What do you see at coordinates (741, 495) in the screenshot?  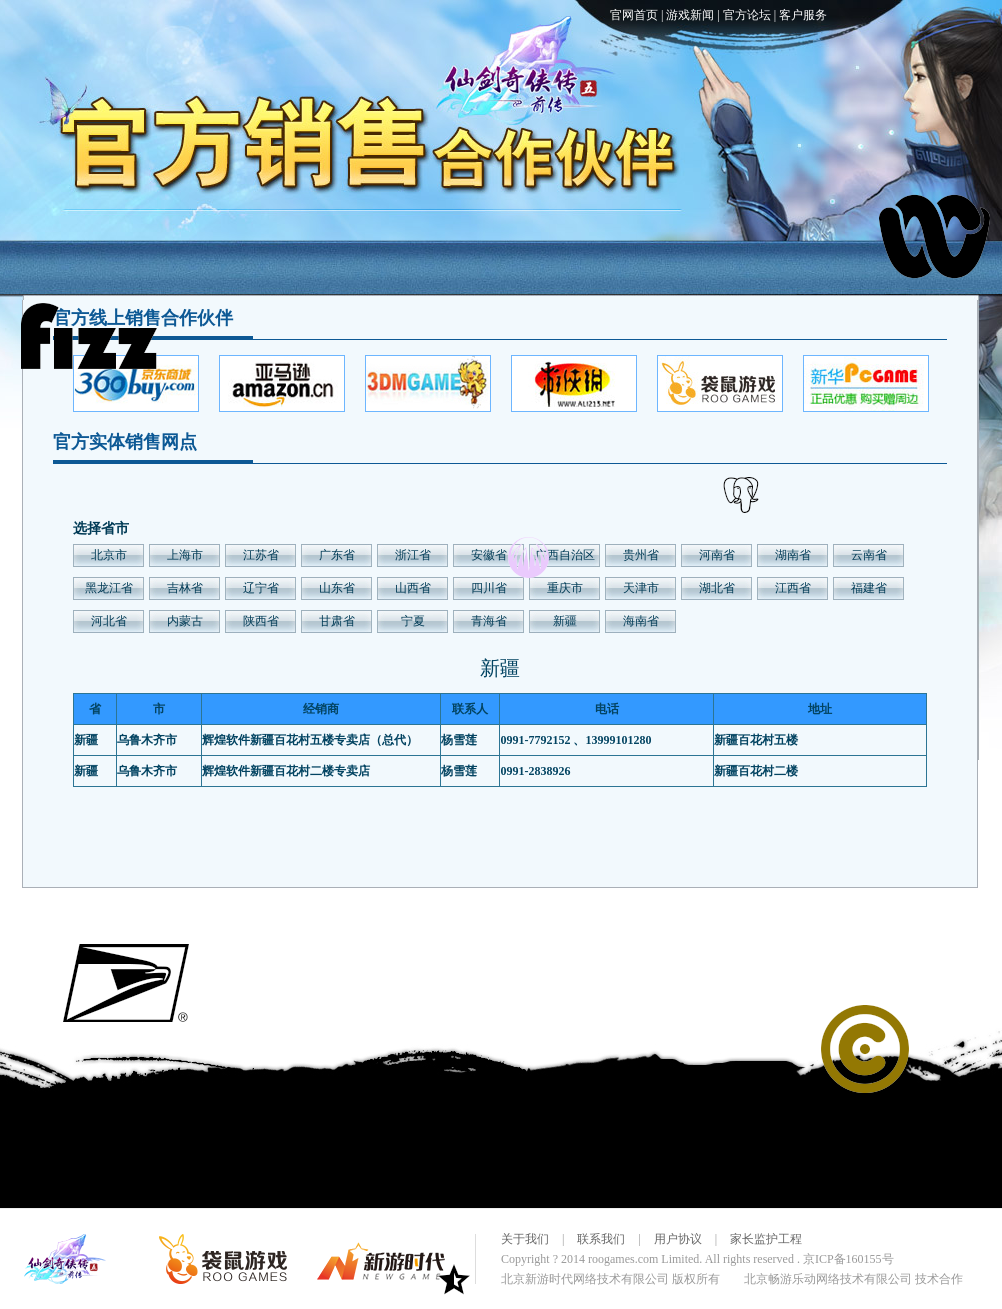 I see `PostgreSQL database logo` at bounding box center [741, 495].